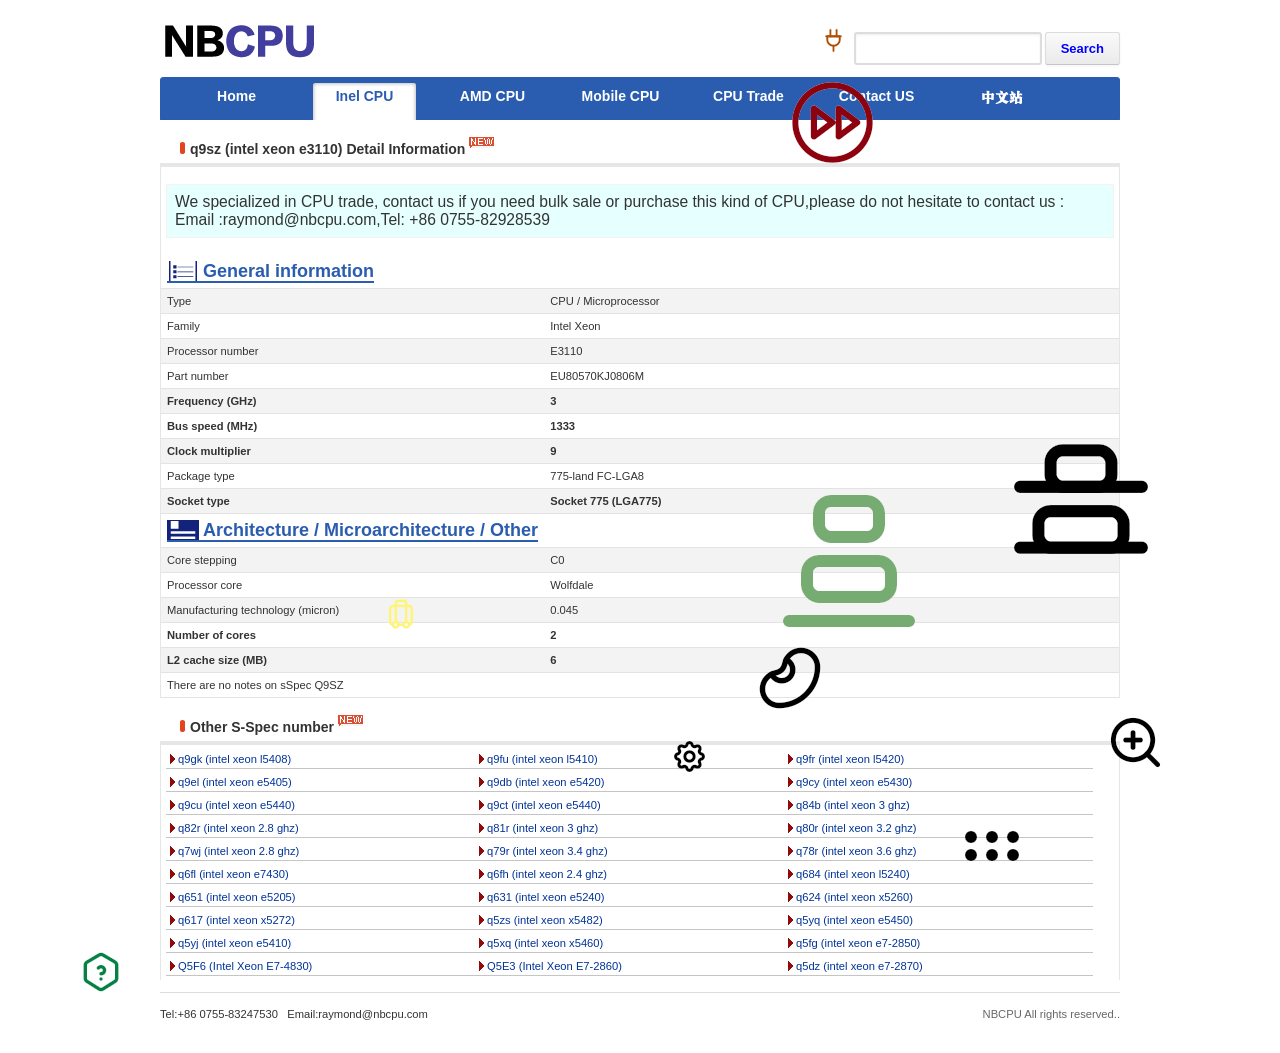 The height and width of the screenshot is (1053, 1280). What do you see at coordinates (790, 678) in the screenshot?
I see `indicates bean or legume ingredient` at bounding box center [790, 678].